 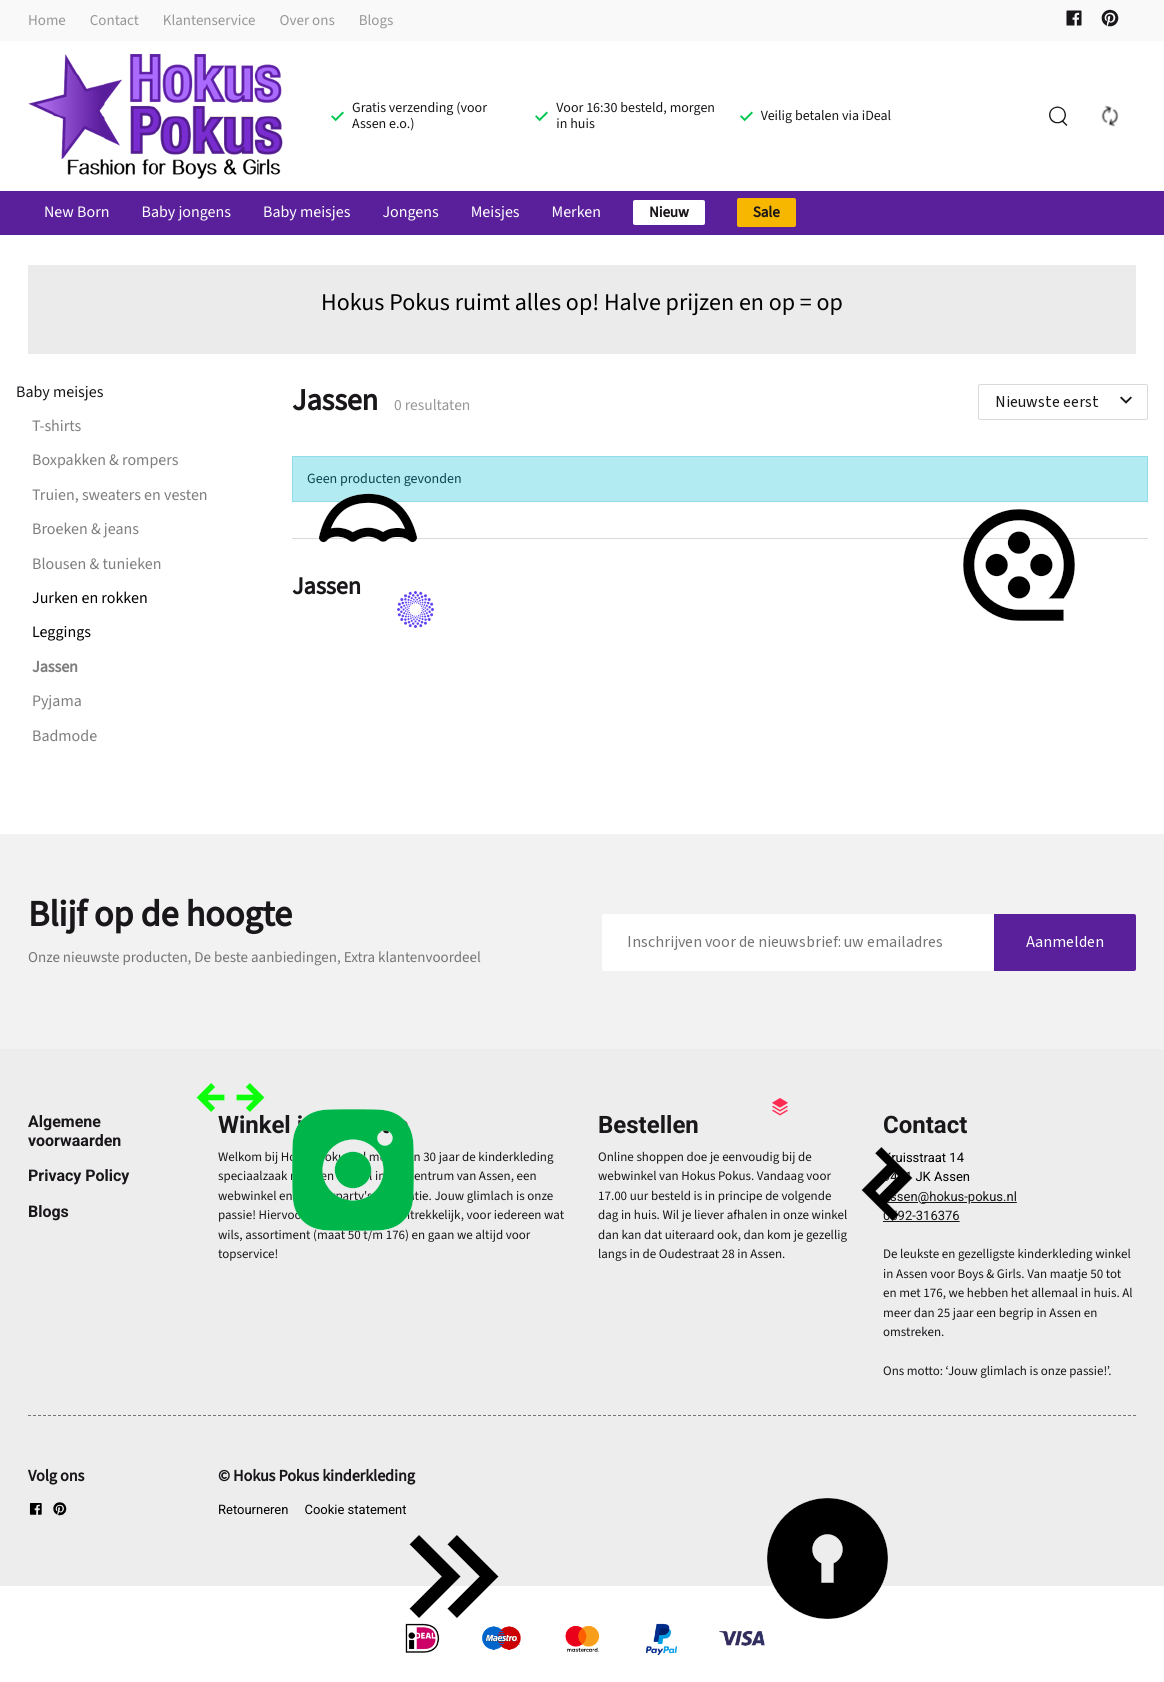 What do you see at coordinates (368, 518) in the screenshot?
I see `open umbrel home server dashboard` at bounding box center [368, 518].